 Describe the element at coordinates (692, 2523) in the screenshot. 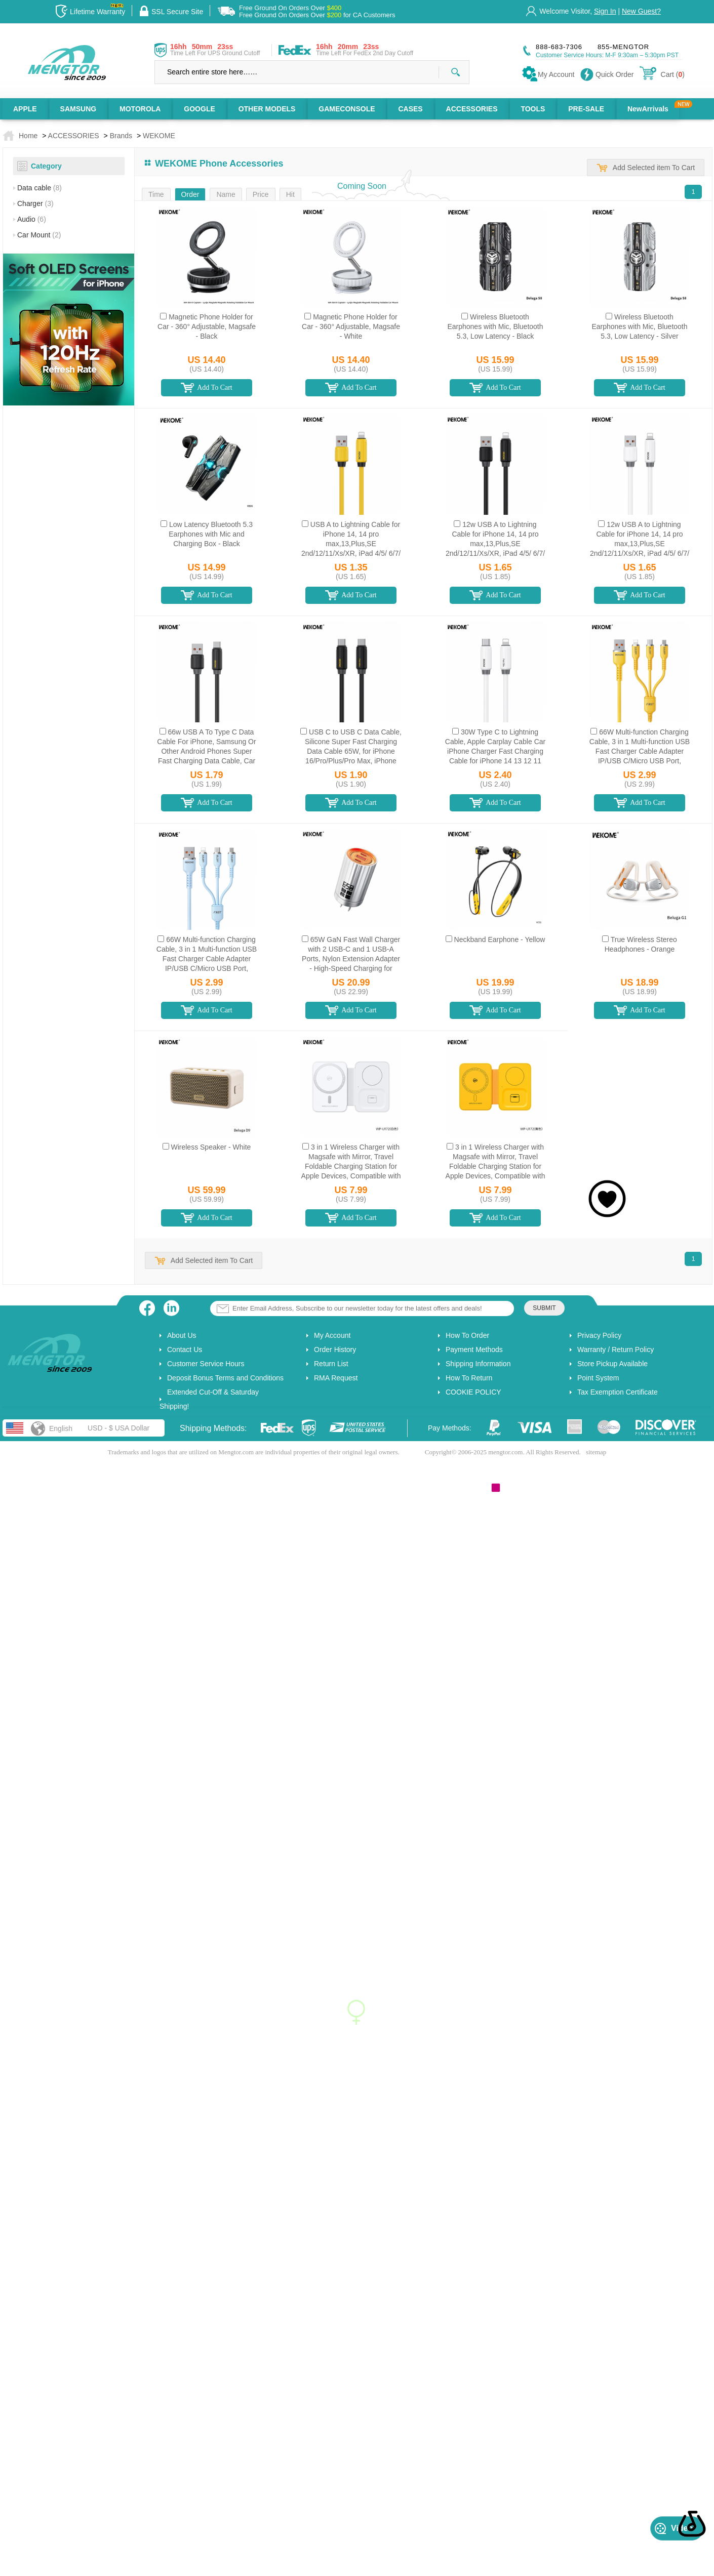

I see `open bandlab music creation app` at that location.